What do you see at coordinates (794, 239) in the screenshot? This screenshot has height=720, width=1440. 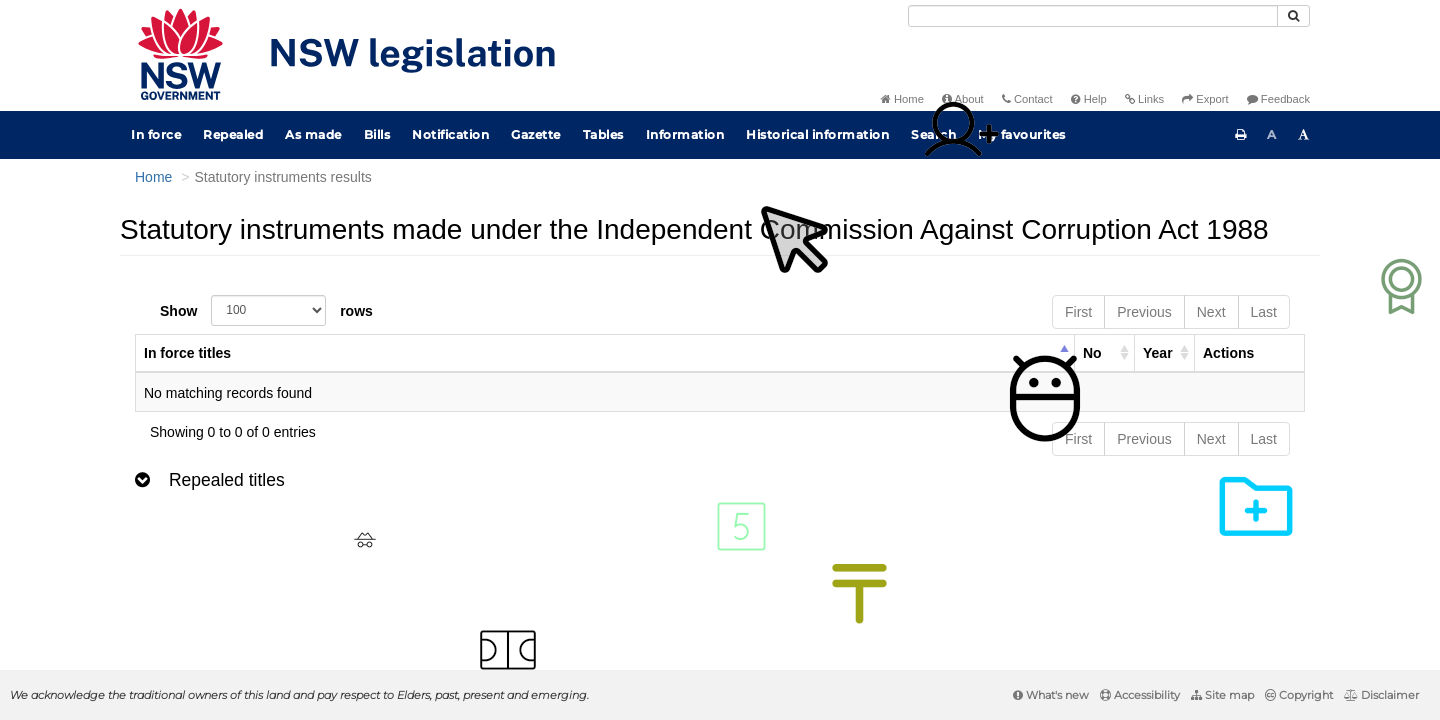 I see `mouse cursor pointer` at bounding box center [794, 239].